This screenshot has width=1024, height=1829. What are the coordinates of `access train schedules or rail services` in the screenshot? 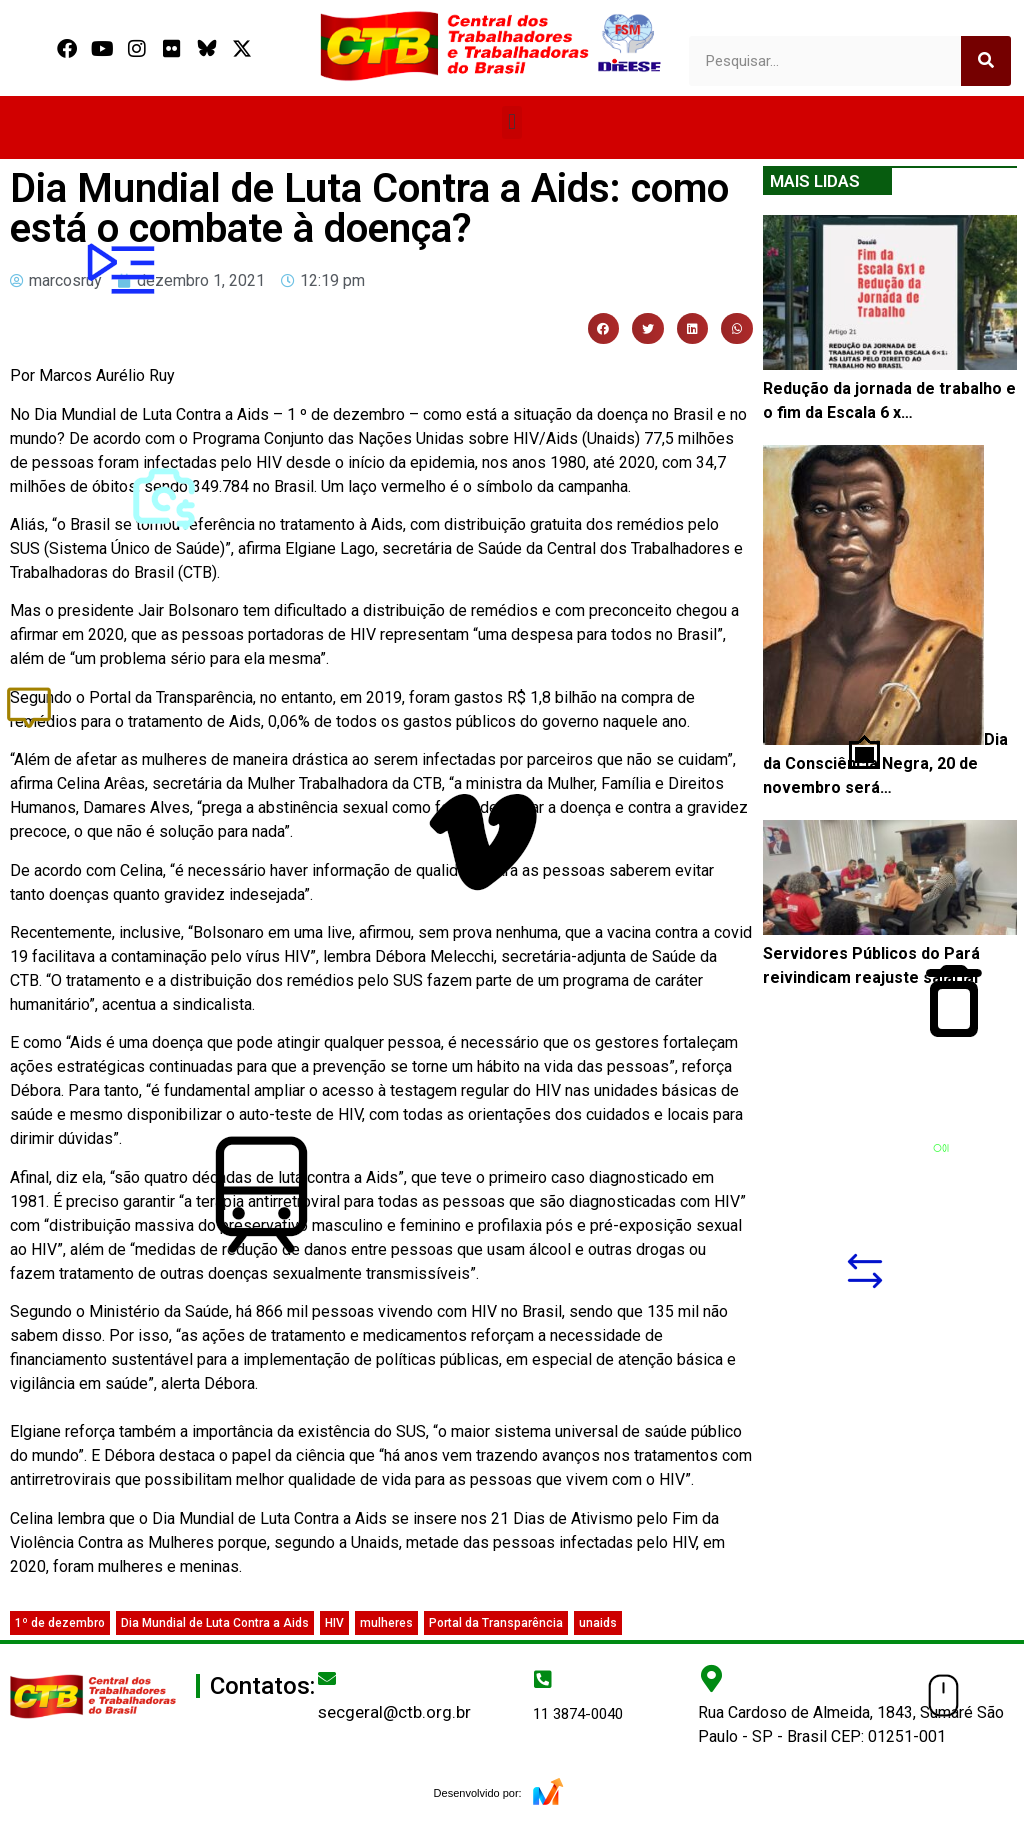 It's located at (261, 1190).